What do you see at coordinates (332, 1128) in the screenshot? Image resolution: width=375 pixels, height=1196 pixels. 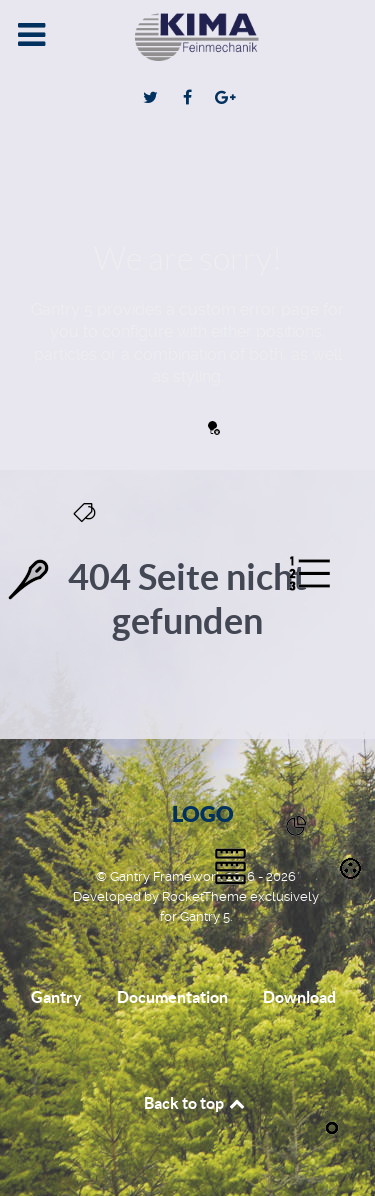 I see `indicates an unread item or notification` at bounding box center [332, 1128].